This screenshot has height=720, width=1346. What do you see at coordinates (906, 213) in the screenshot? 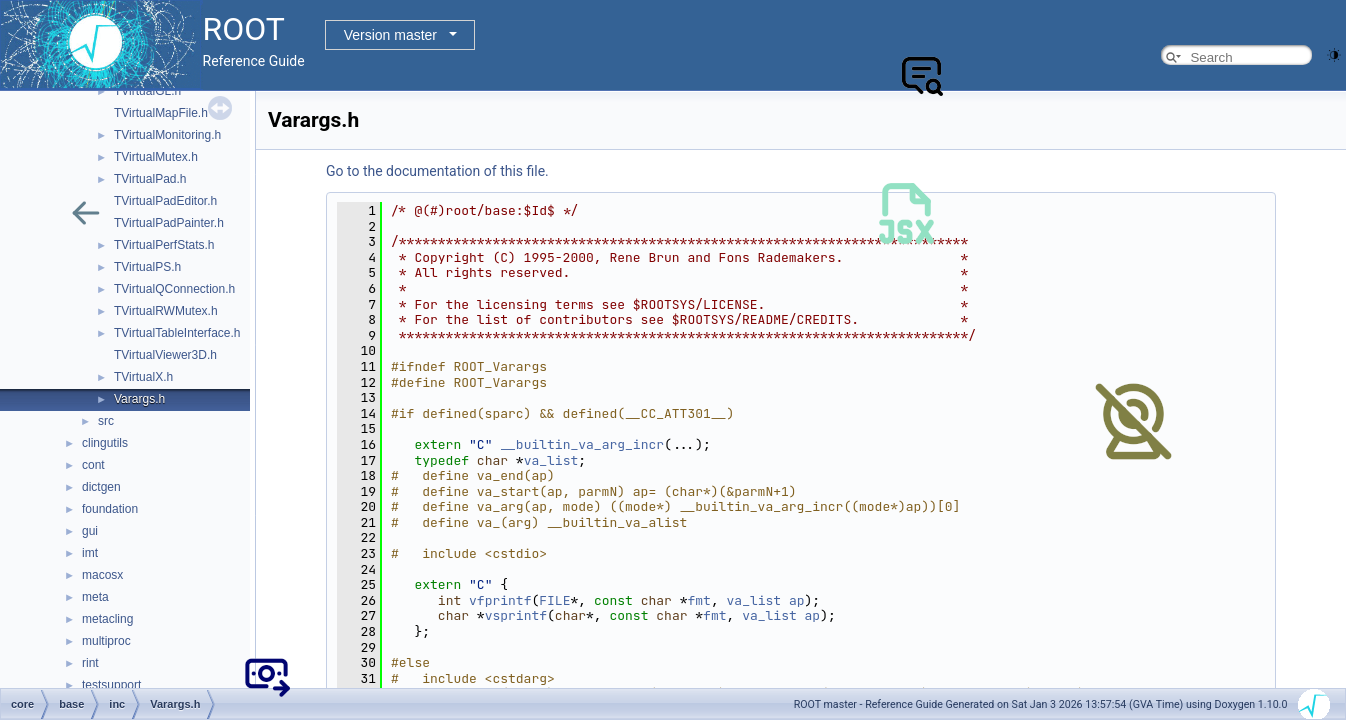
I see `indicates a JSX file type` at bounding box center [906, 213].